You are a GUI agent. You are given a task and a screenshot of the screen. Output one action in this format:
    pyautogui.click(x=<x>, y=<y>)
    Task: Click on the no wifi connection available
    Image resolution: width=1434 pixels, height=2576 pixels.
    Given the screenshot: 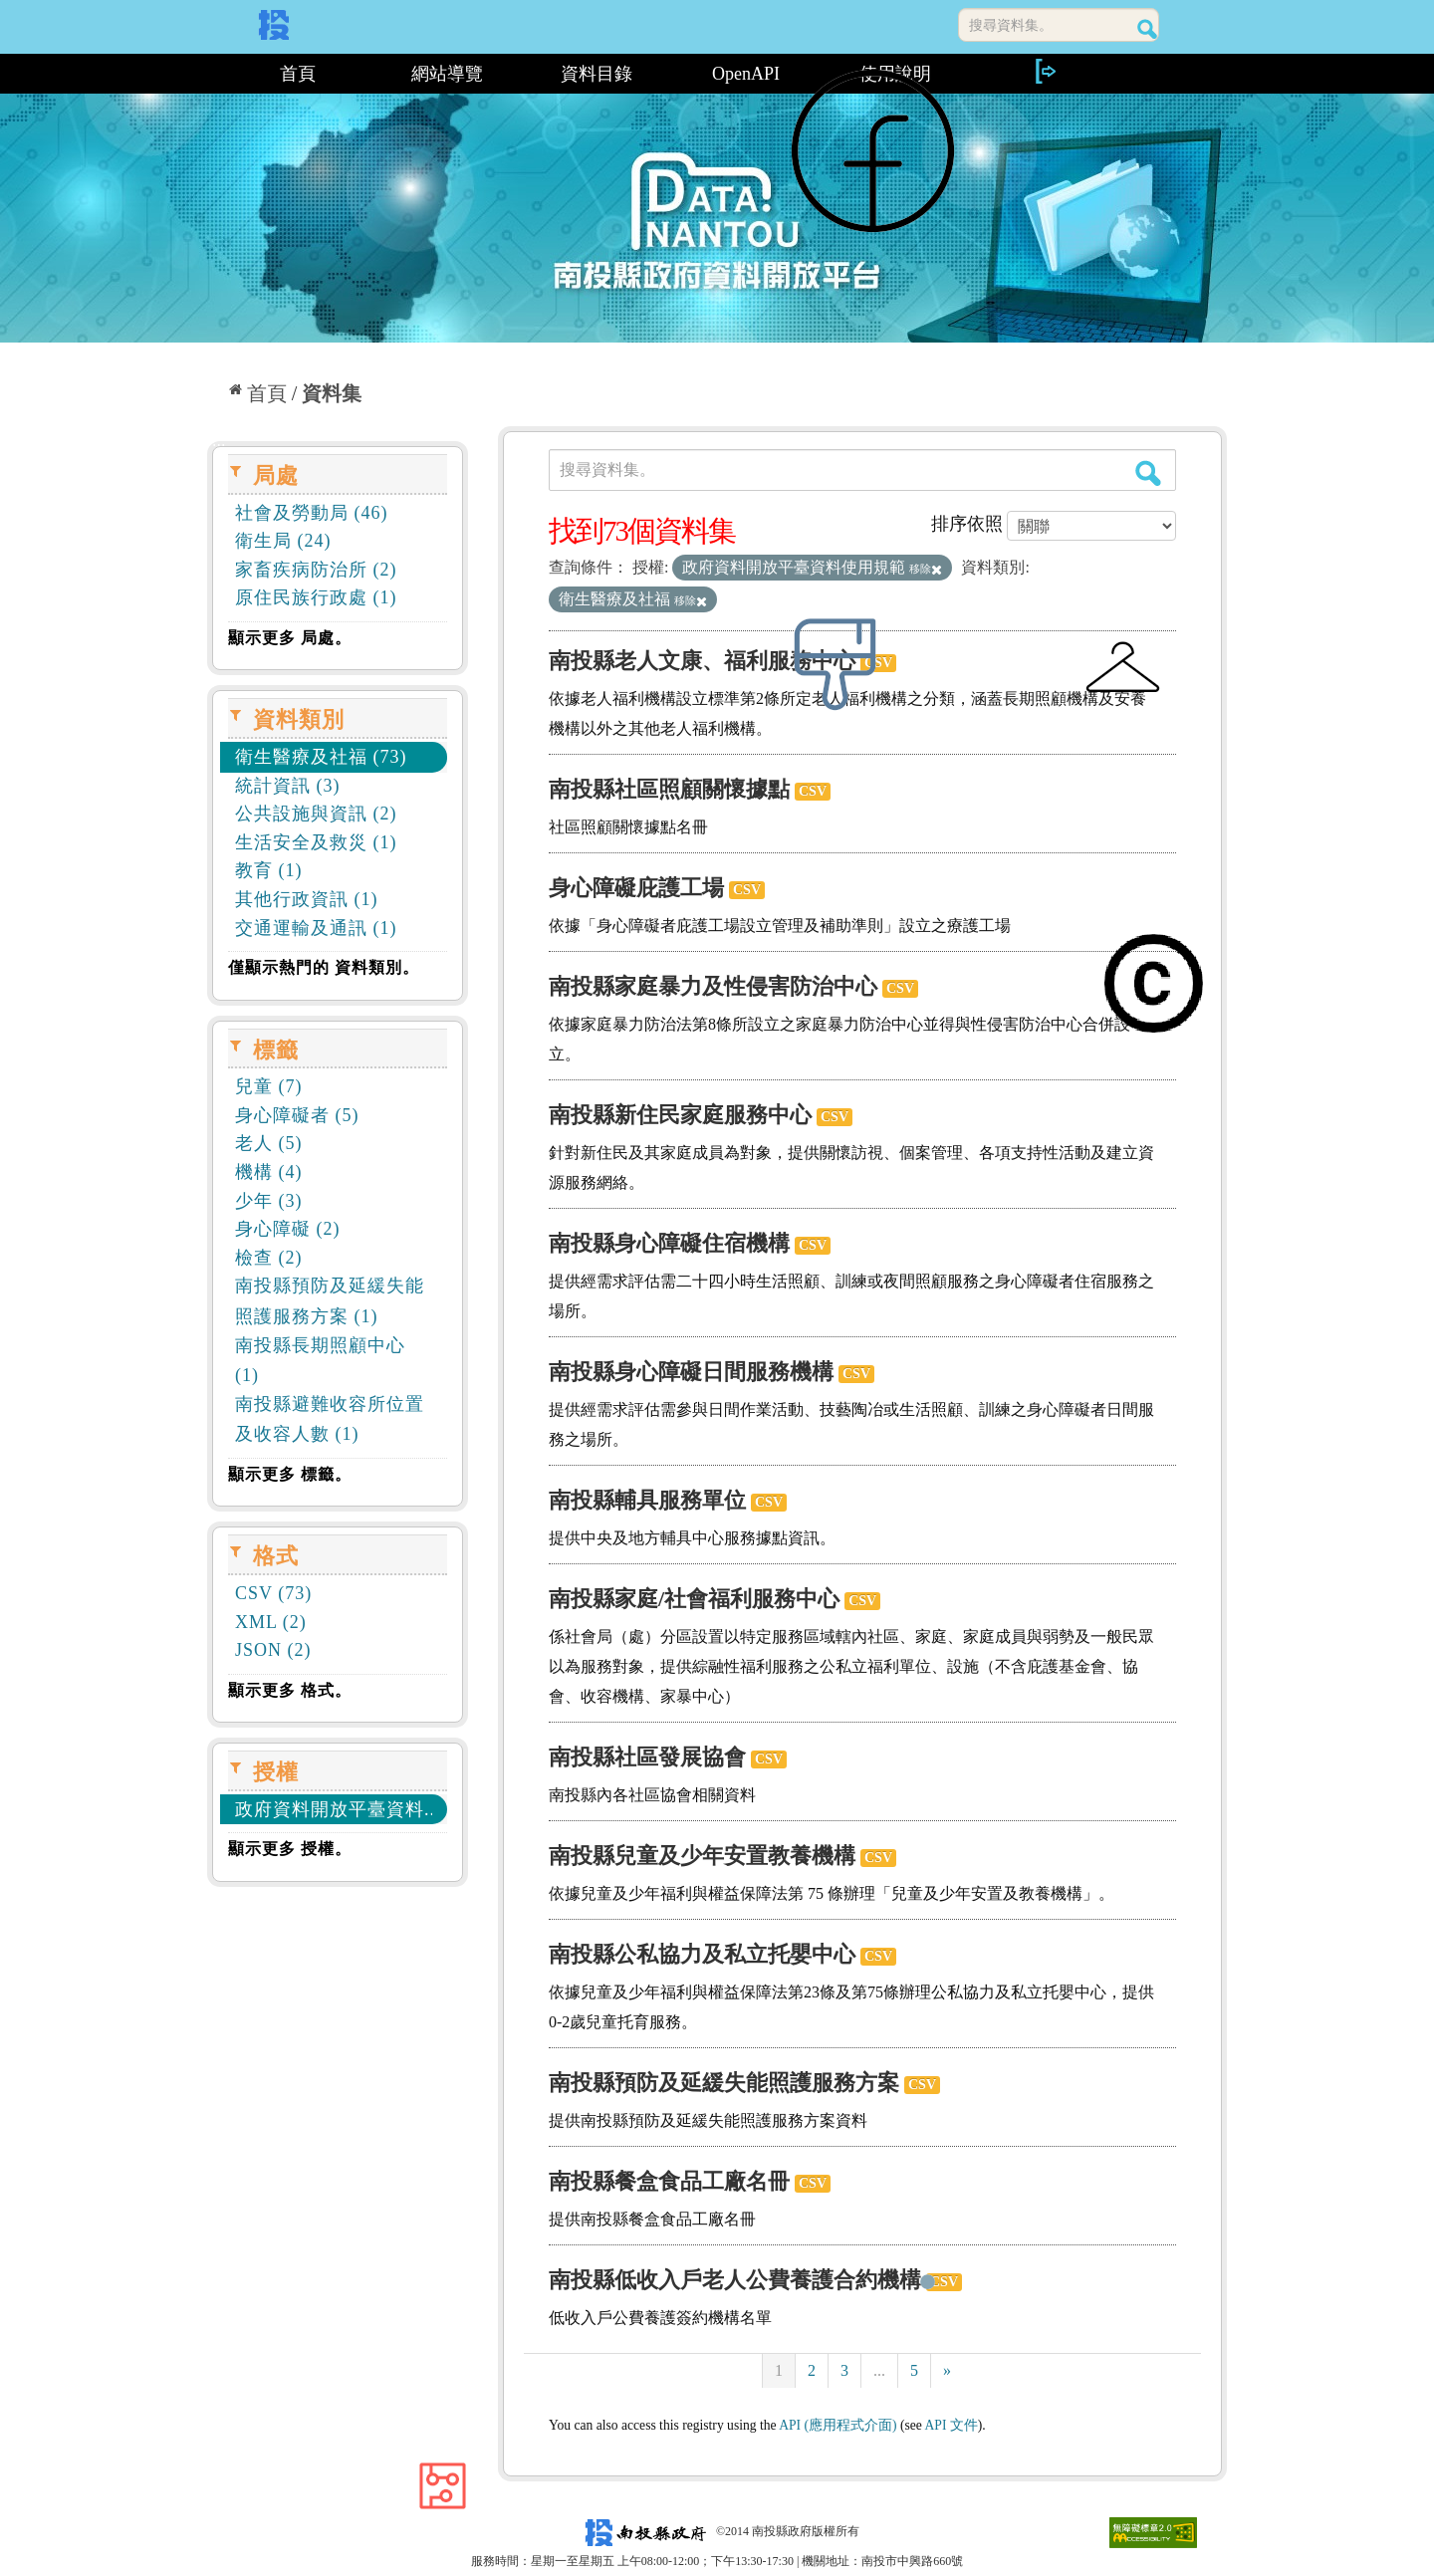 What is the action you would take?
    pyautogui.click(x=927, y=2225)
    